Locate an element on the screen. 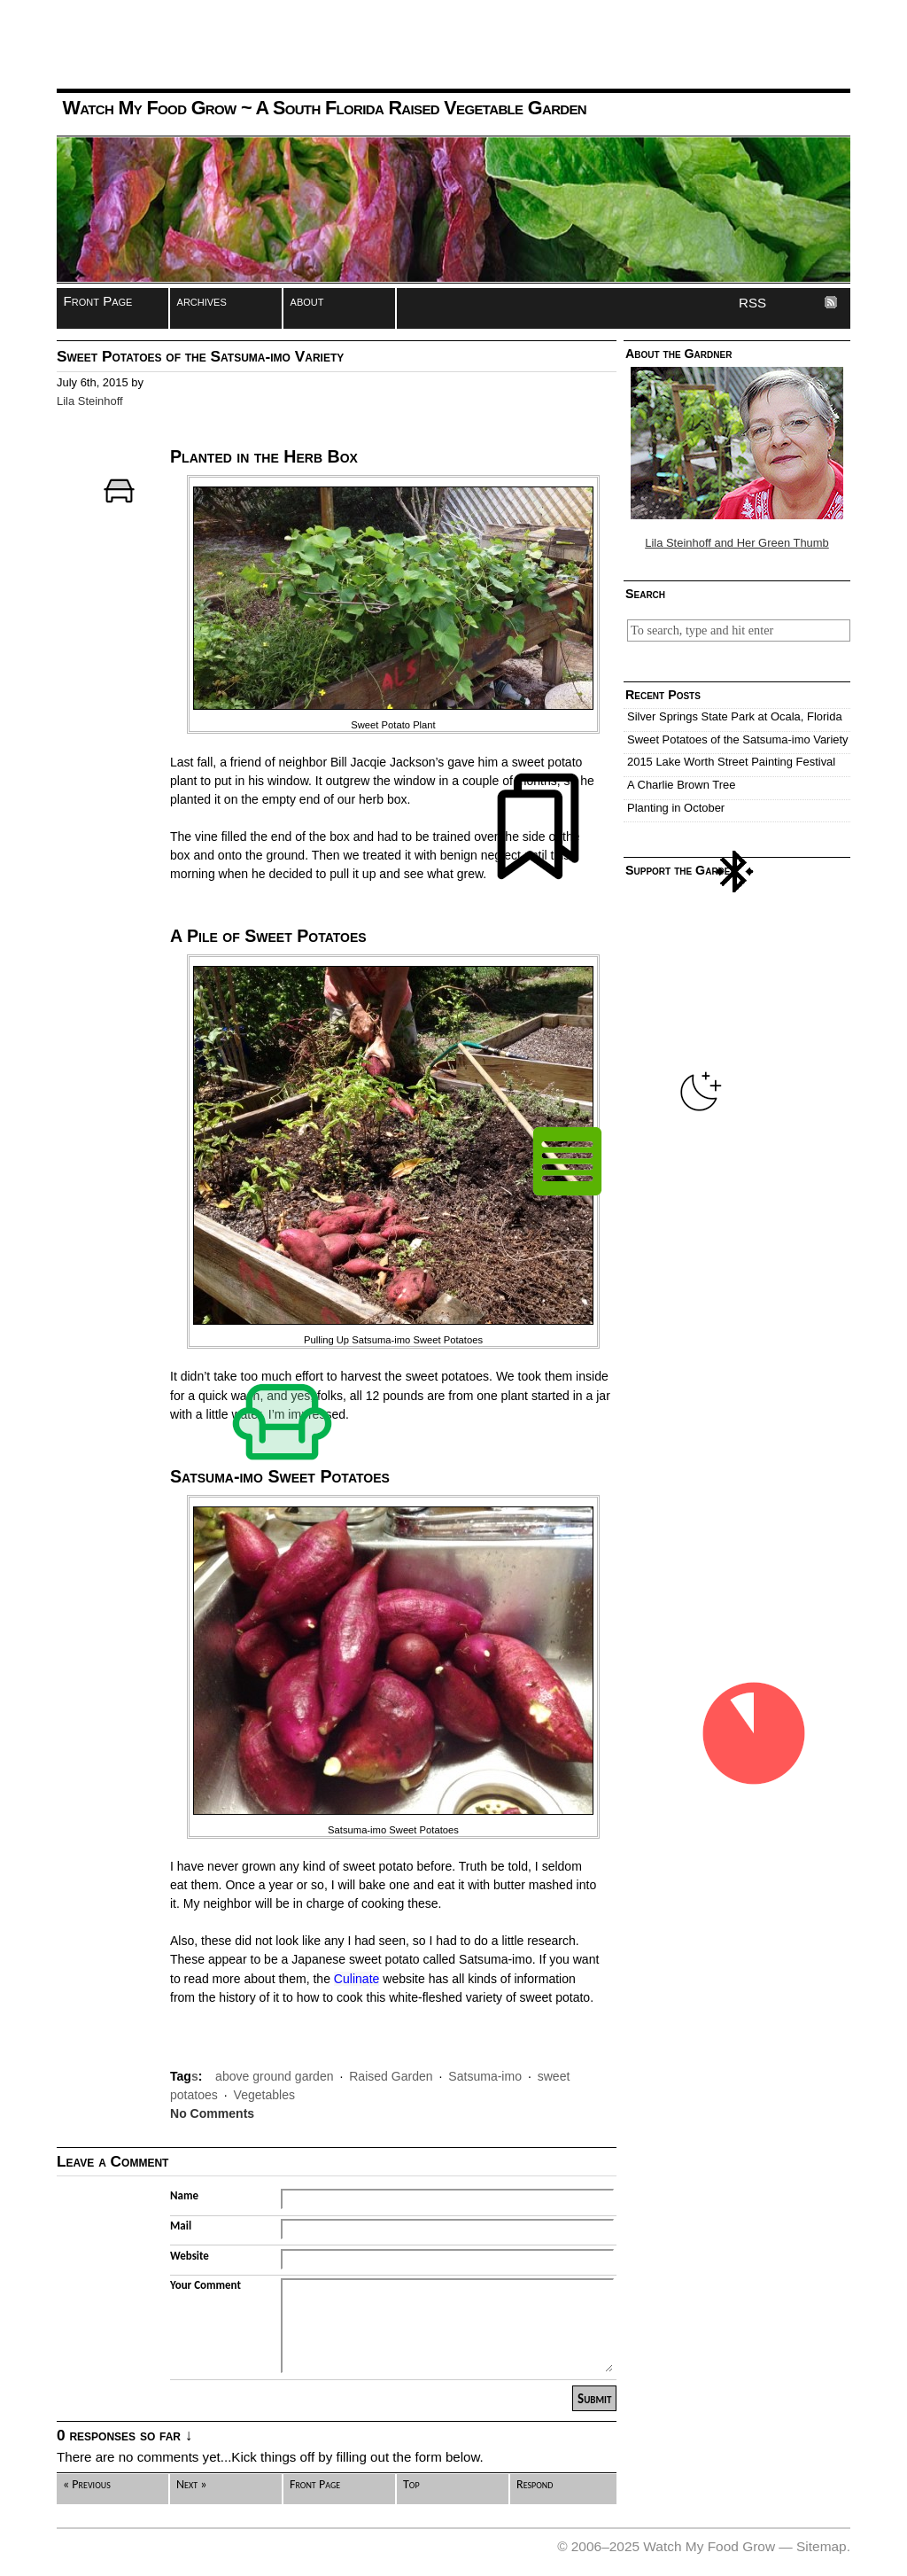 The width and height of the screenshot is (907, 2576). browse furniture or home decor items is located at coordinates (282, 1423).